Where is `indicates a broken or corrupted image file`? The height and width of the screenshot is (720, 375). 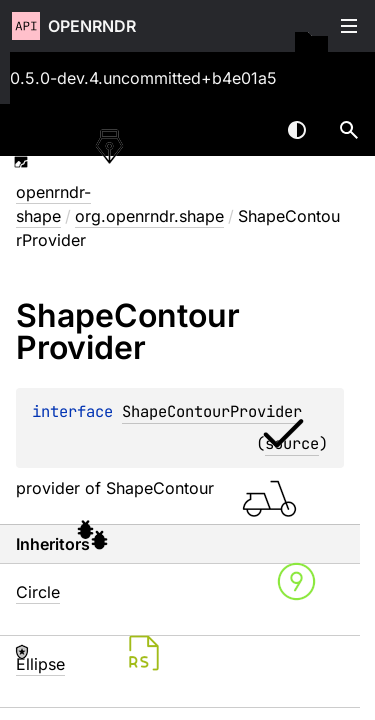
indicates a broken or corrupted image file is located at coordinates (21, 162).